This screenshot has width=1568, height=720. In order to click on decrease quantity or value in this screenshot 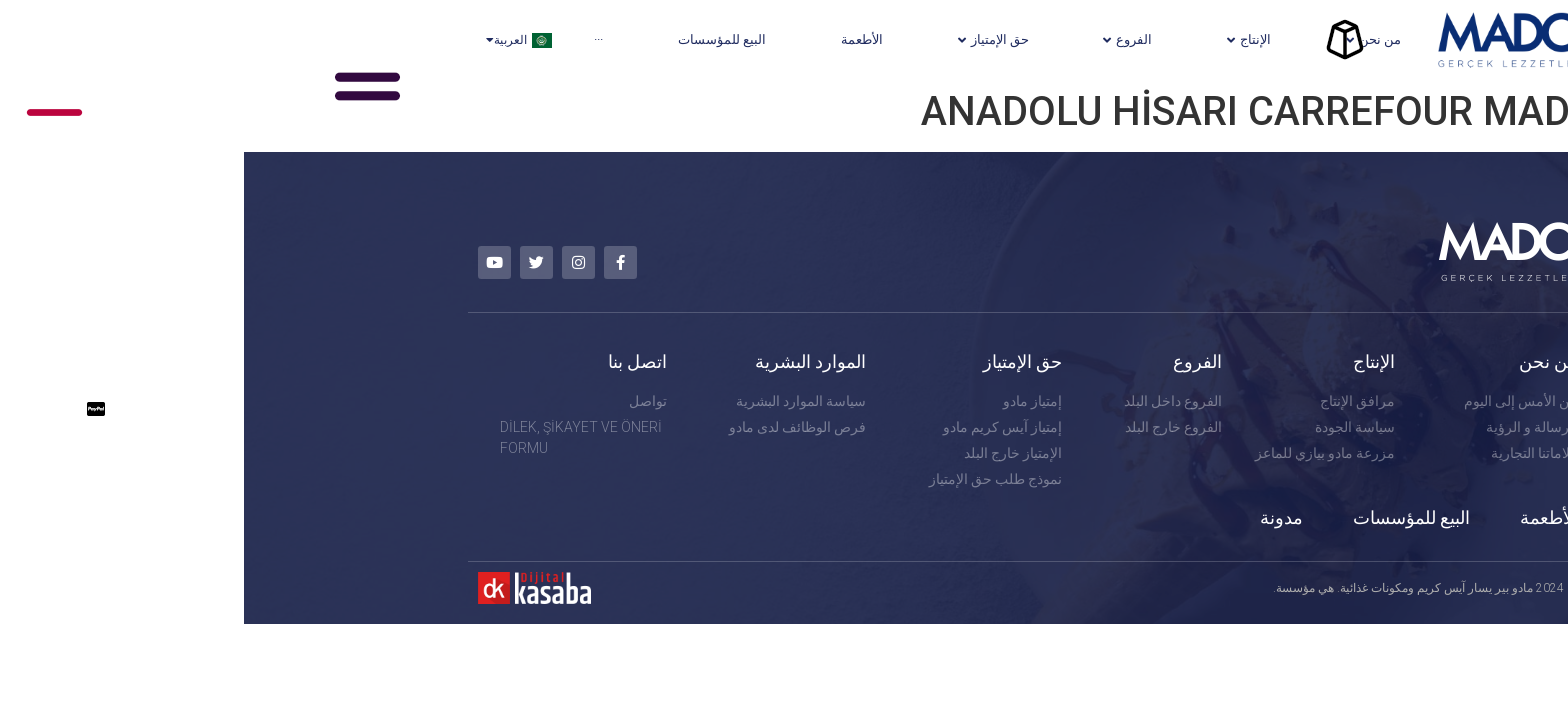, I will do `click(54, 112)`.